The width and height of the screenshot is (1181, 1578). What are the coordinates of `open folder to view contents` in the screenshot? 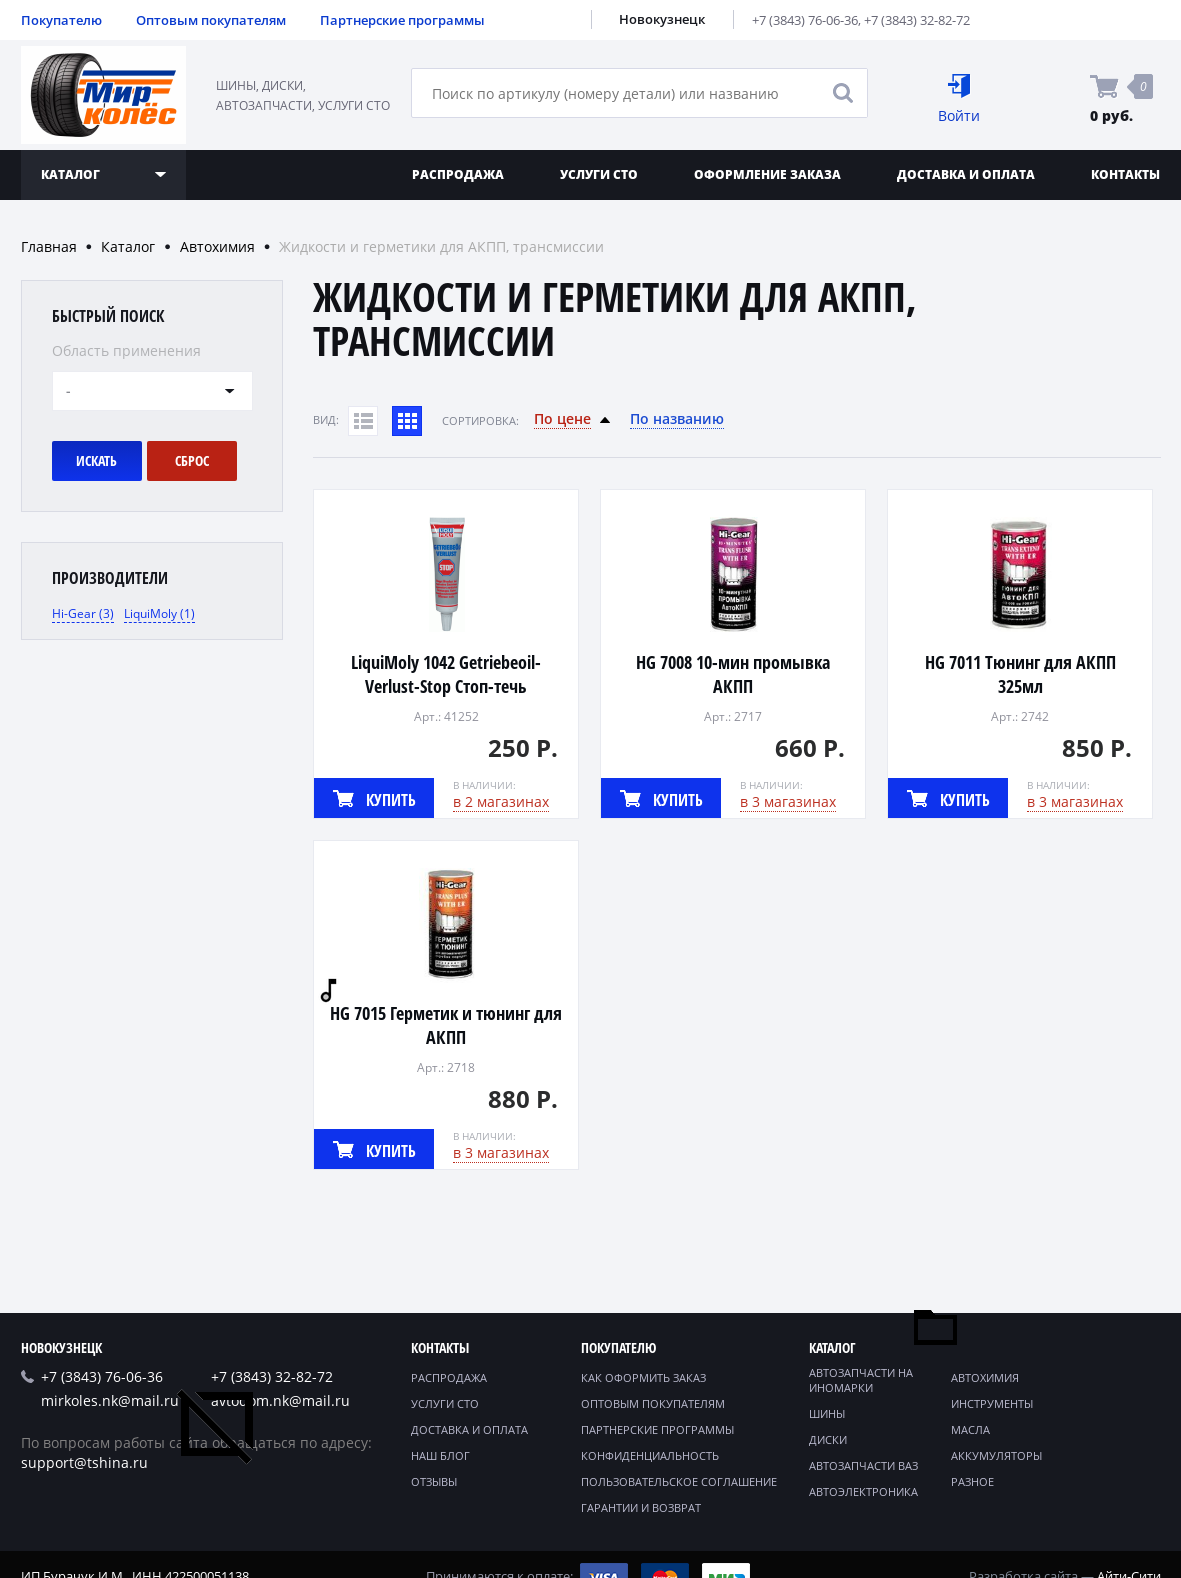 It's located at (935, 1327).